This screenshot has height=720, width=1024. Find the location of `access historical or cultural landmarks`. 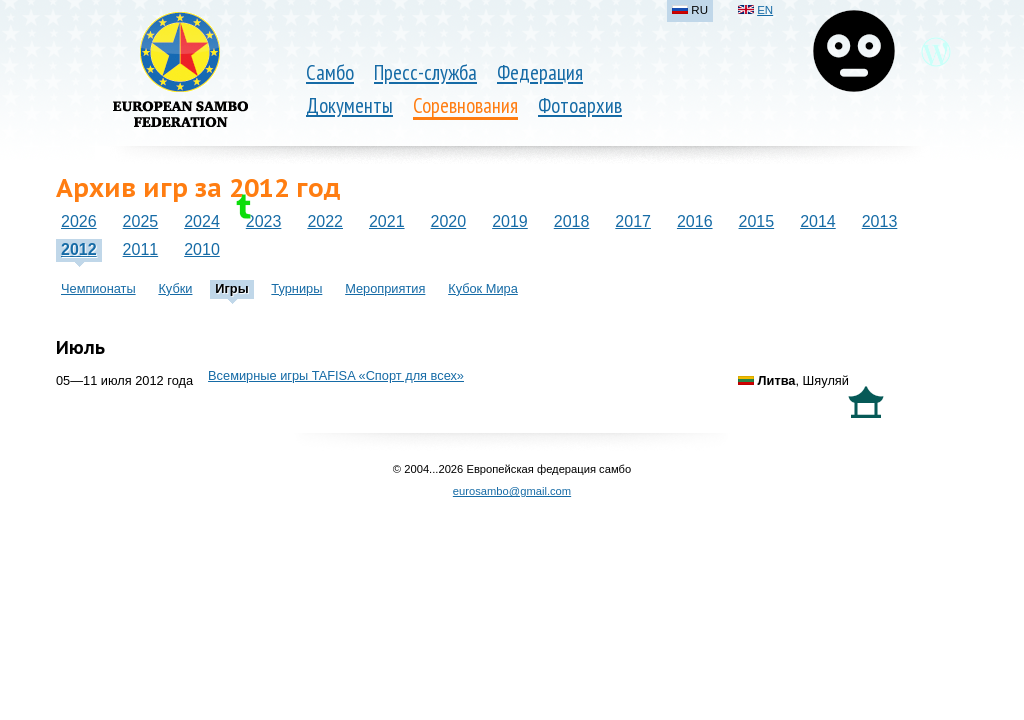

access historical or cultural landmarks is located at coordinates (866, 403).